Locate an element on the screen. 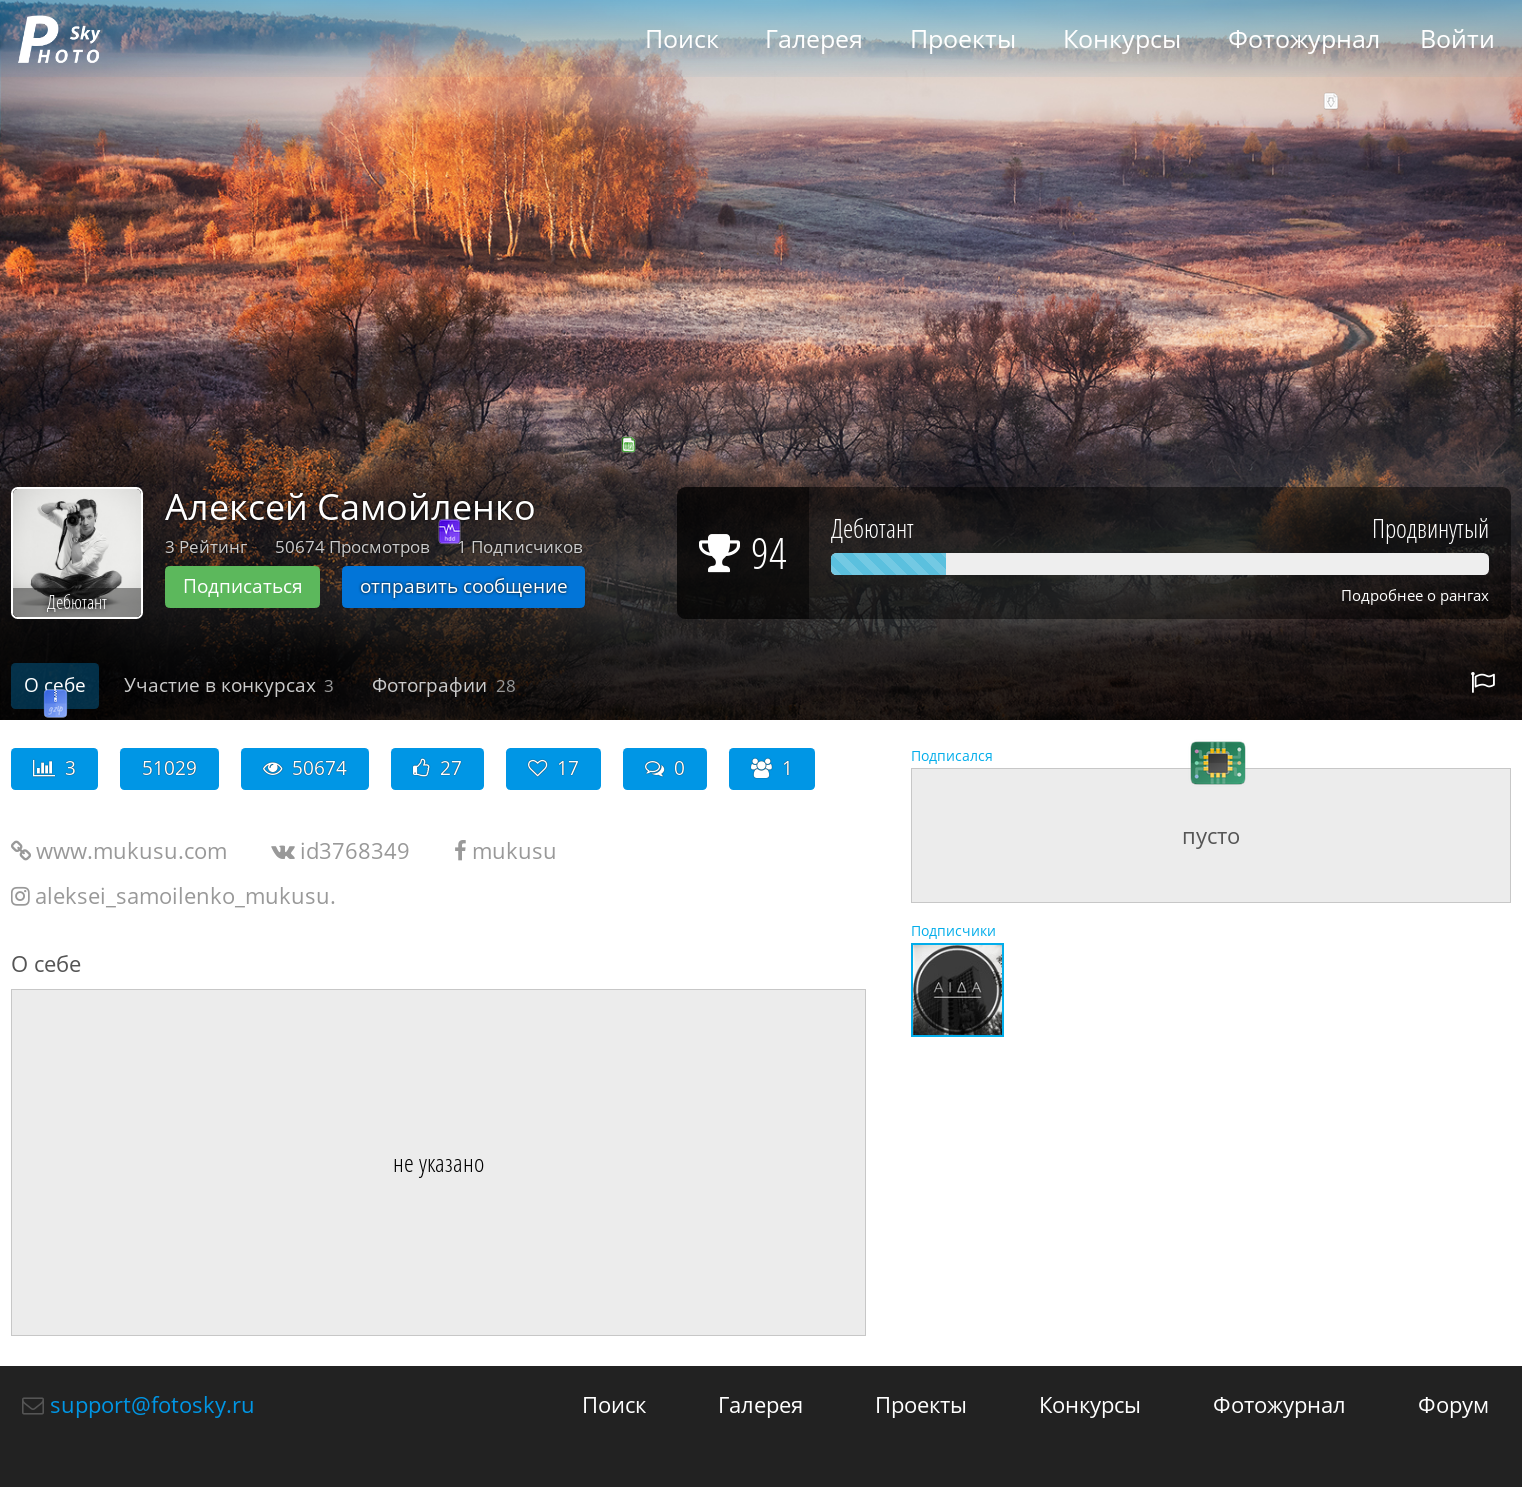  open jockey hardware diagnostics app is located at coordinates (1218, 763).